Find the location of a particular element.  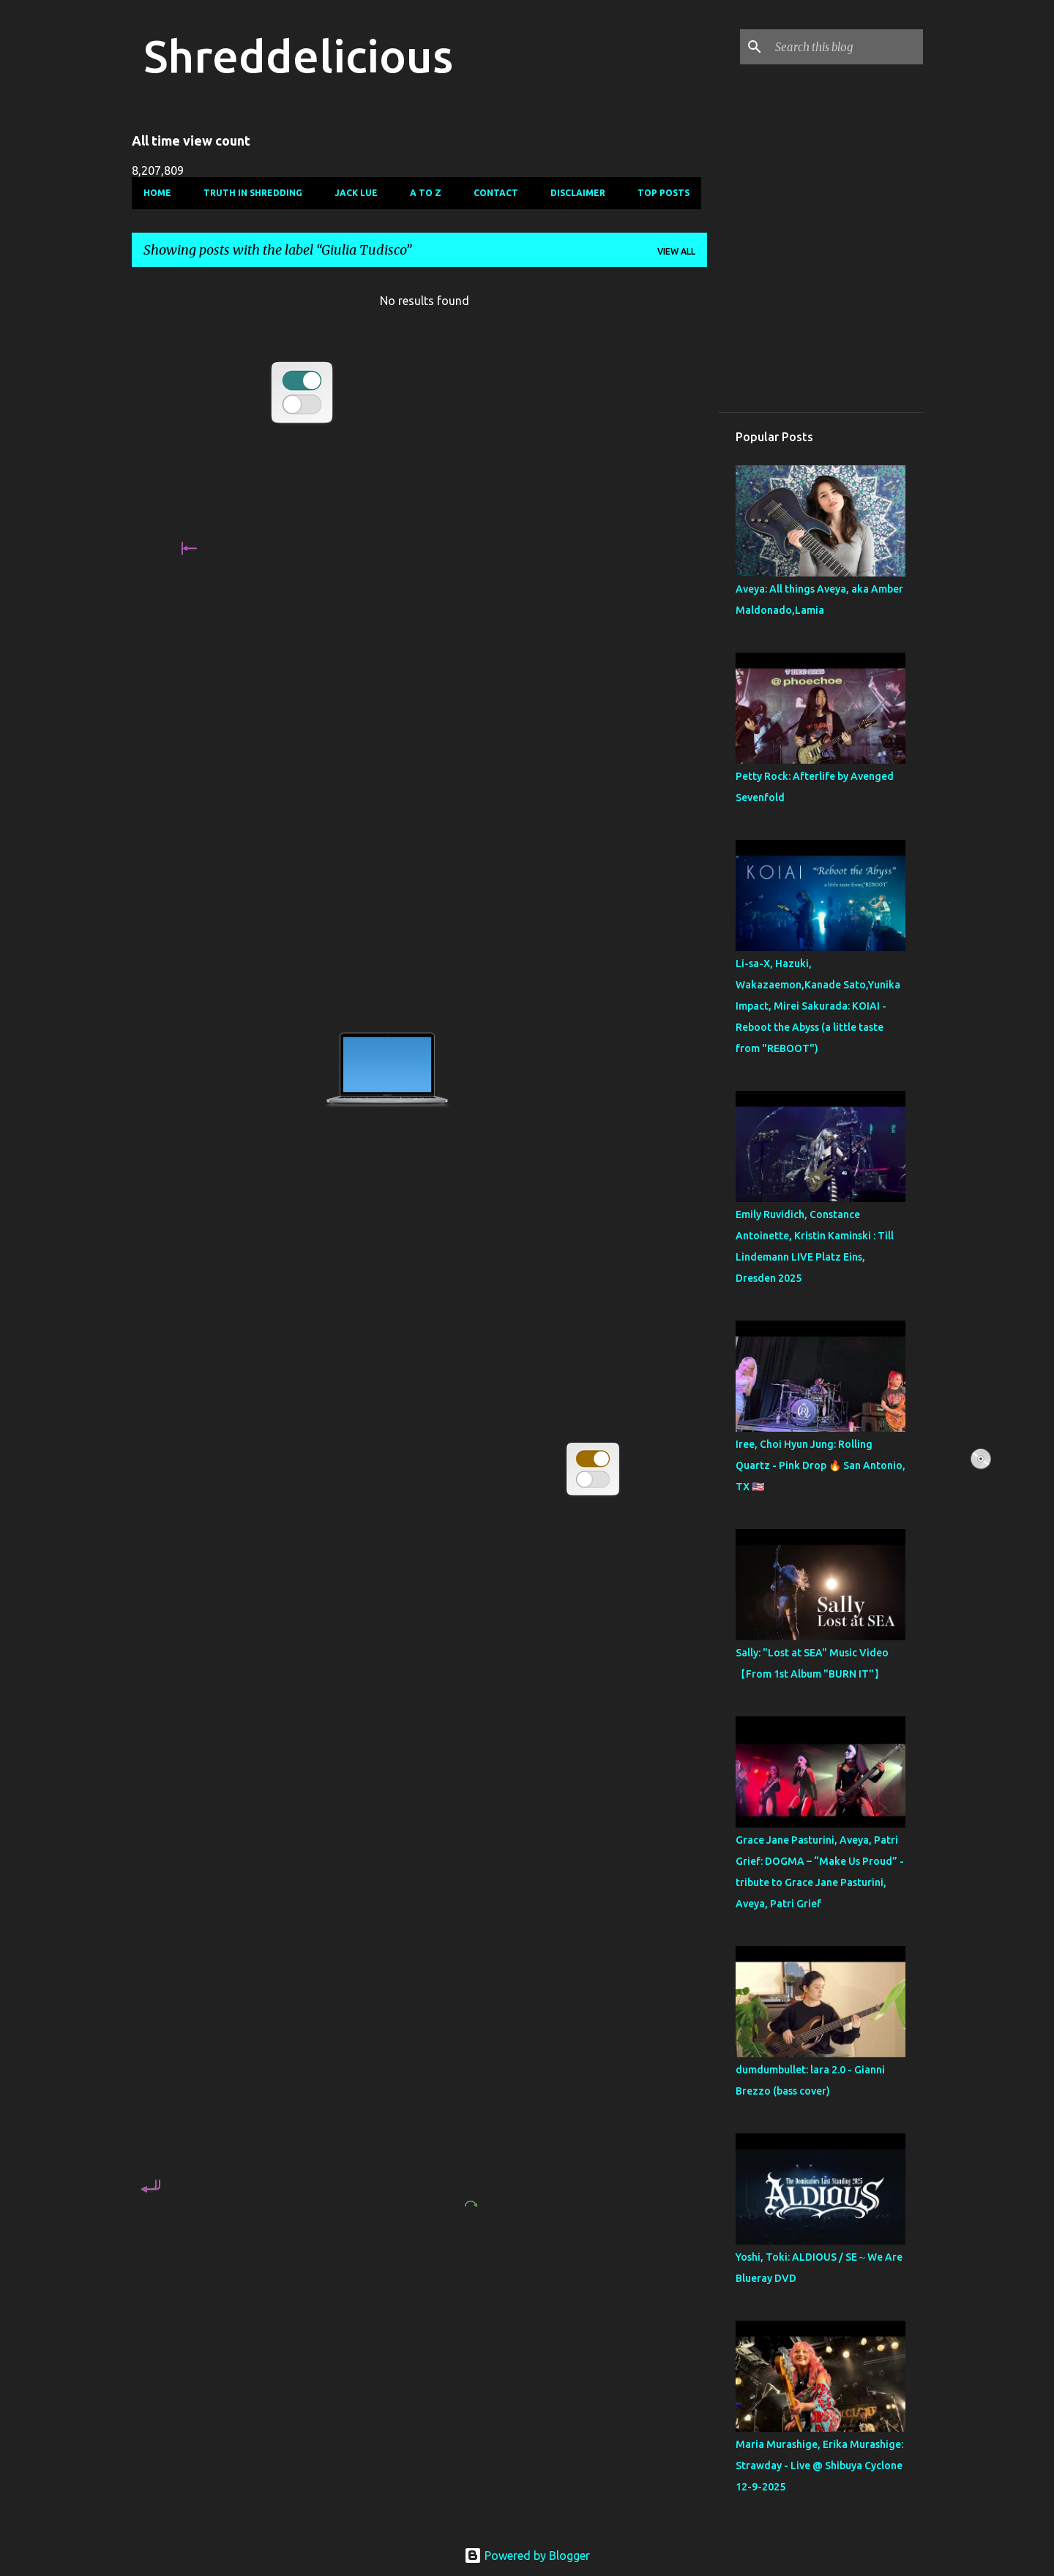

indicates a dvd-r disc drive or media is located at coordinates (981, 1459).